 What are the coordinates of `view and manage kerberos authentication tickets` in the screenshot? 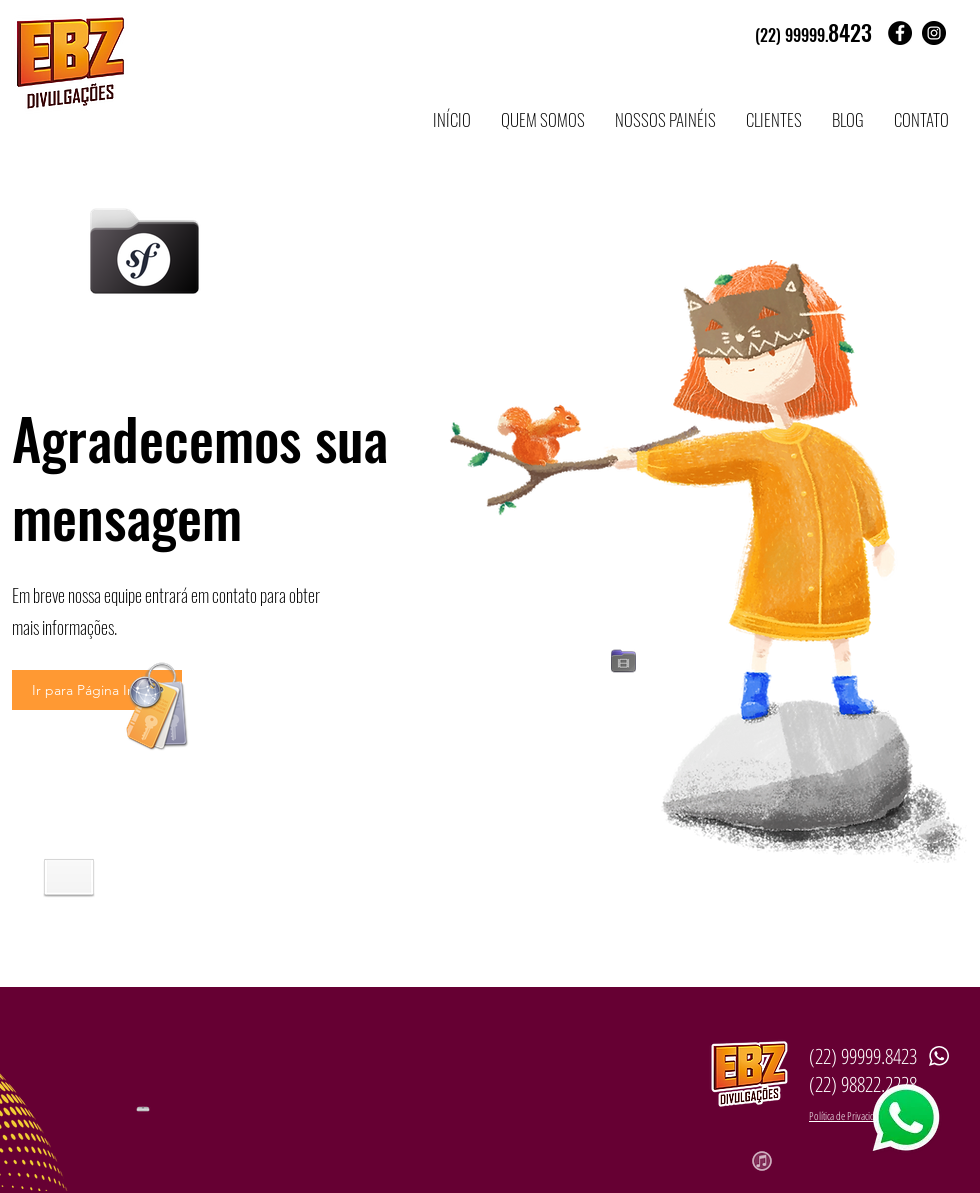 It's located at (157, 706).